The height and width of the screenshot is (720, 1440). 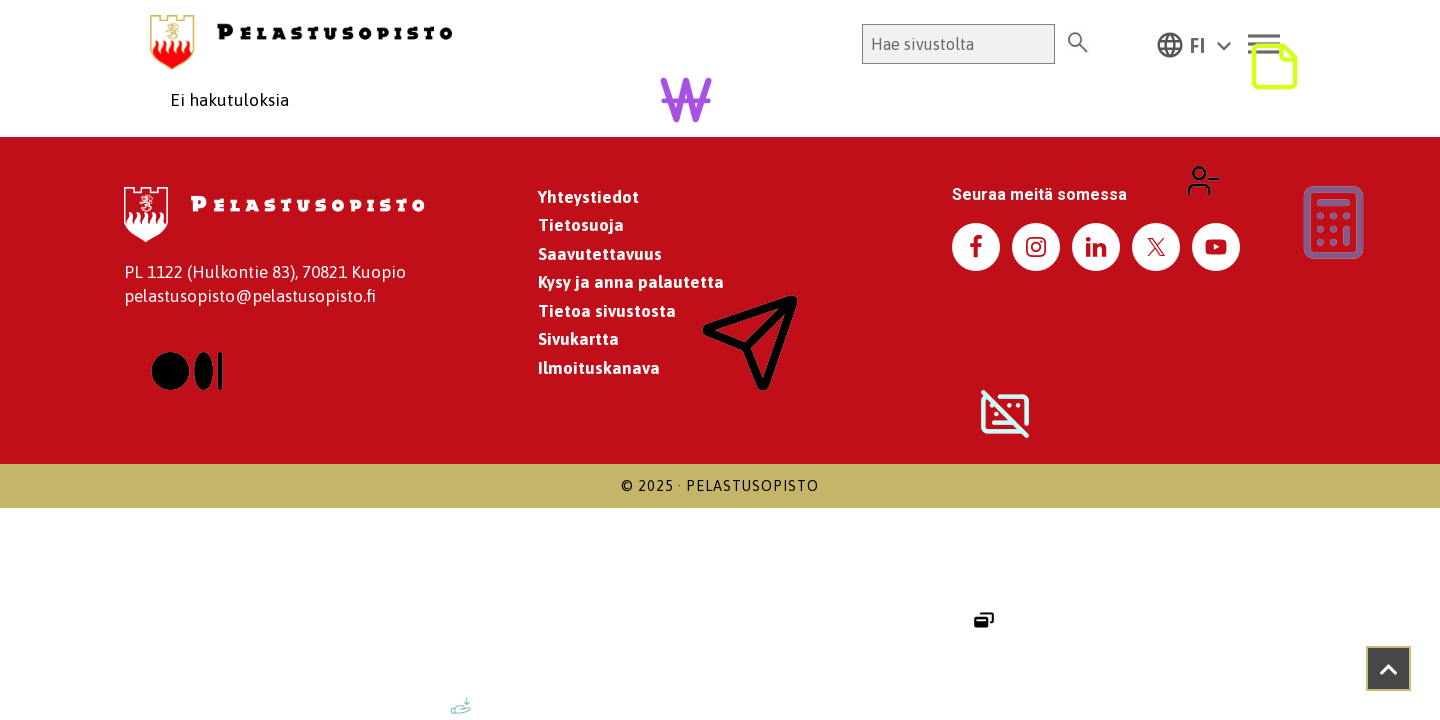 I want to click on disable keyboard input, so click(x=1005, y=414).